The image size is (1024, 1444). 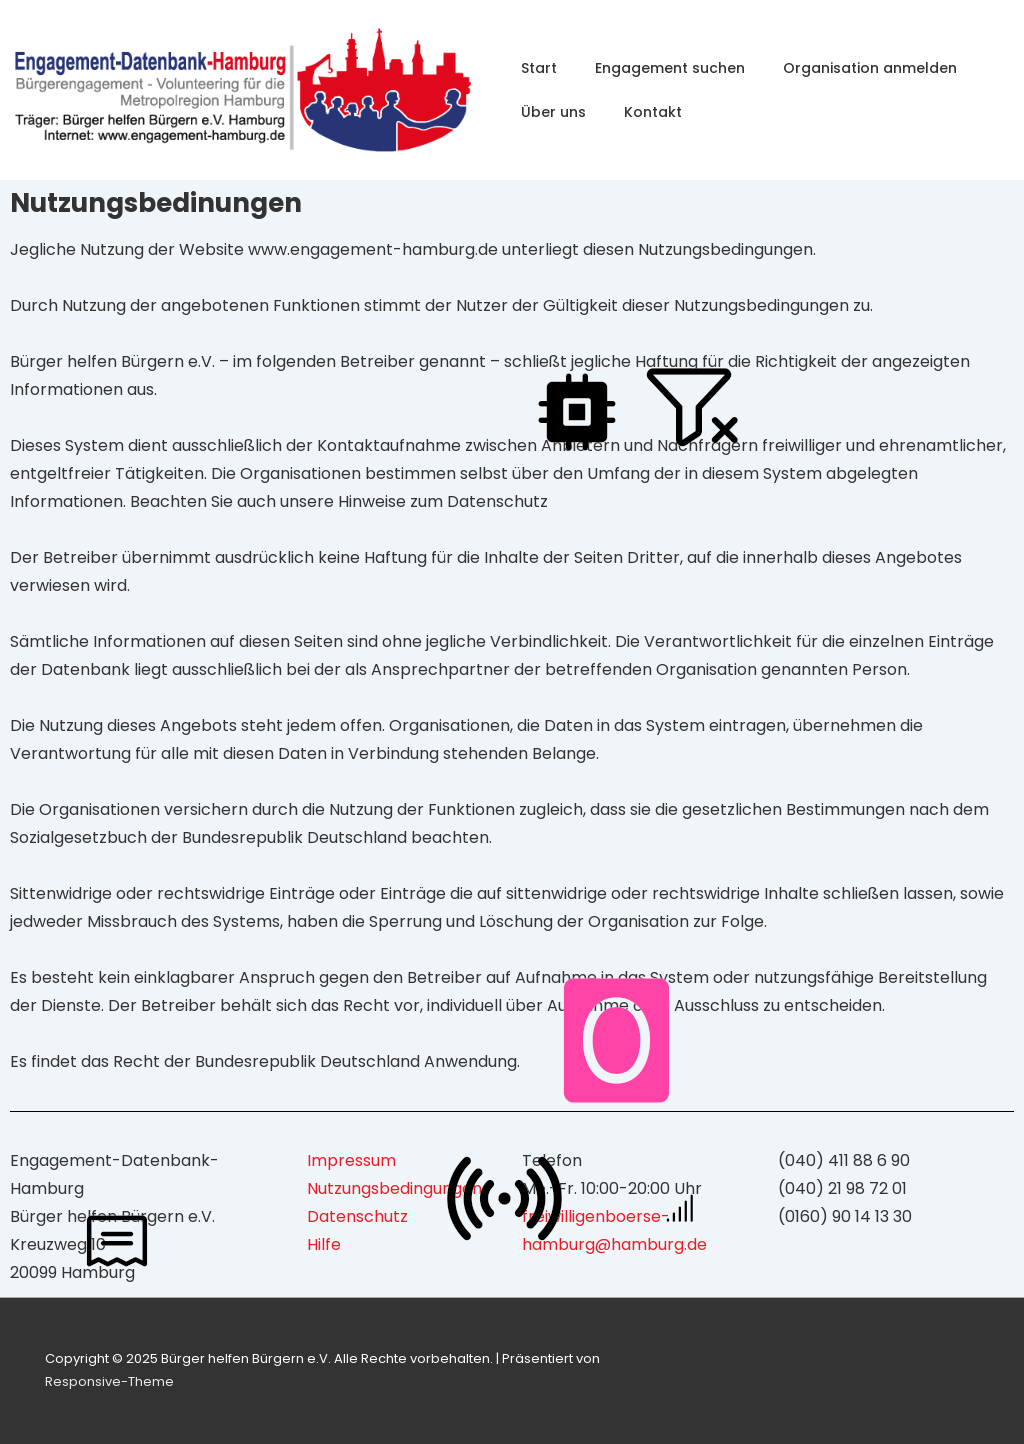 What do you see at coordinates (117, 1241) in the screenshot?
I see `view purchase receipt or transaction history` at bounding box center [117, 1241].